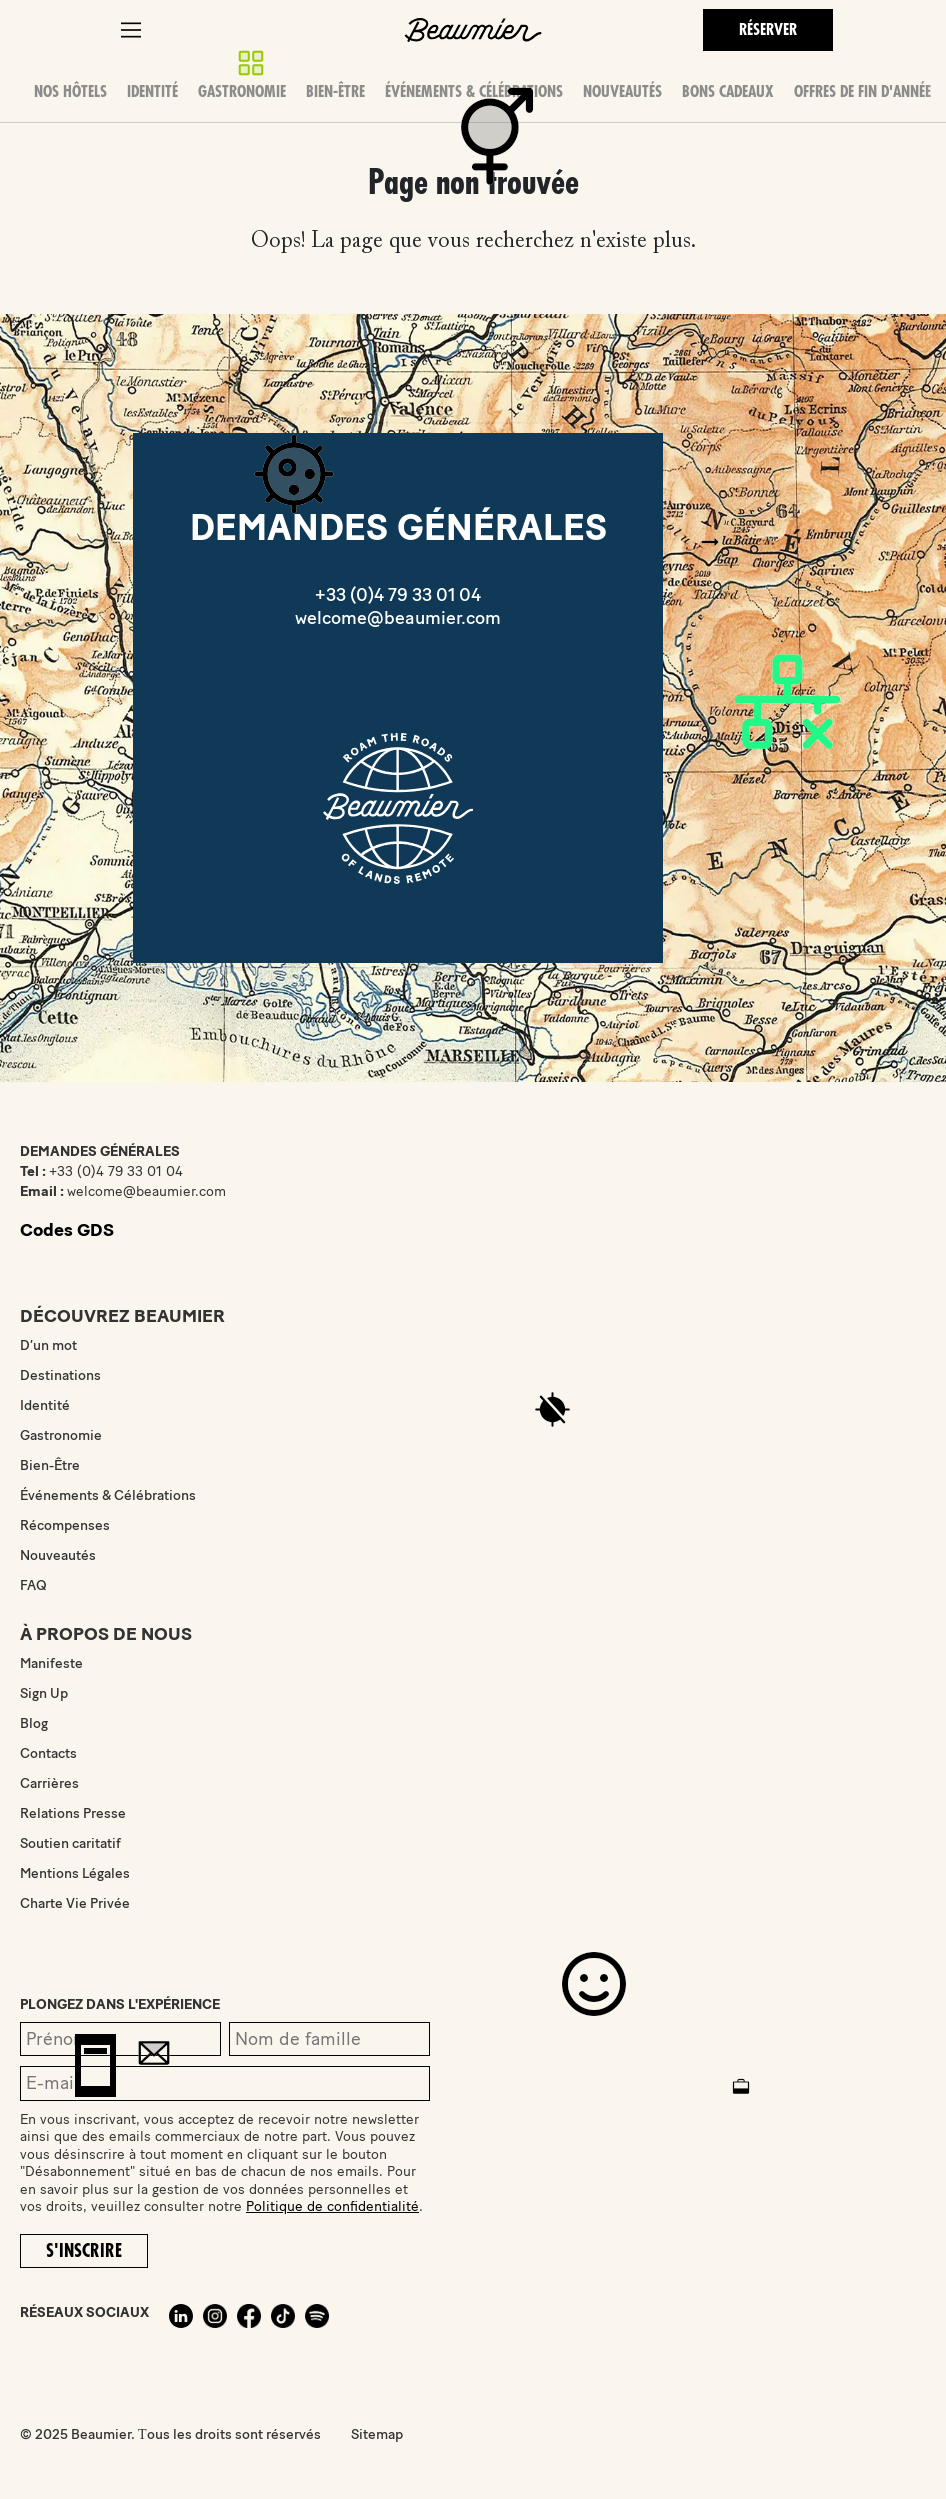  Describe the element at coordinates (294, 474) in the screenshot. I see `indicates a virus or malware threat detected` at that location.